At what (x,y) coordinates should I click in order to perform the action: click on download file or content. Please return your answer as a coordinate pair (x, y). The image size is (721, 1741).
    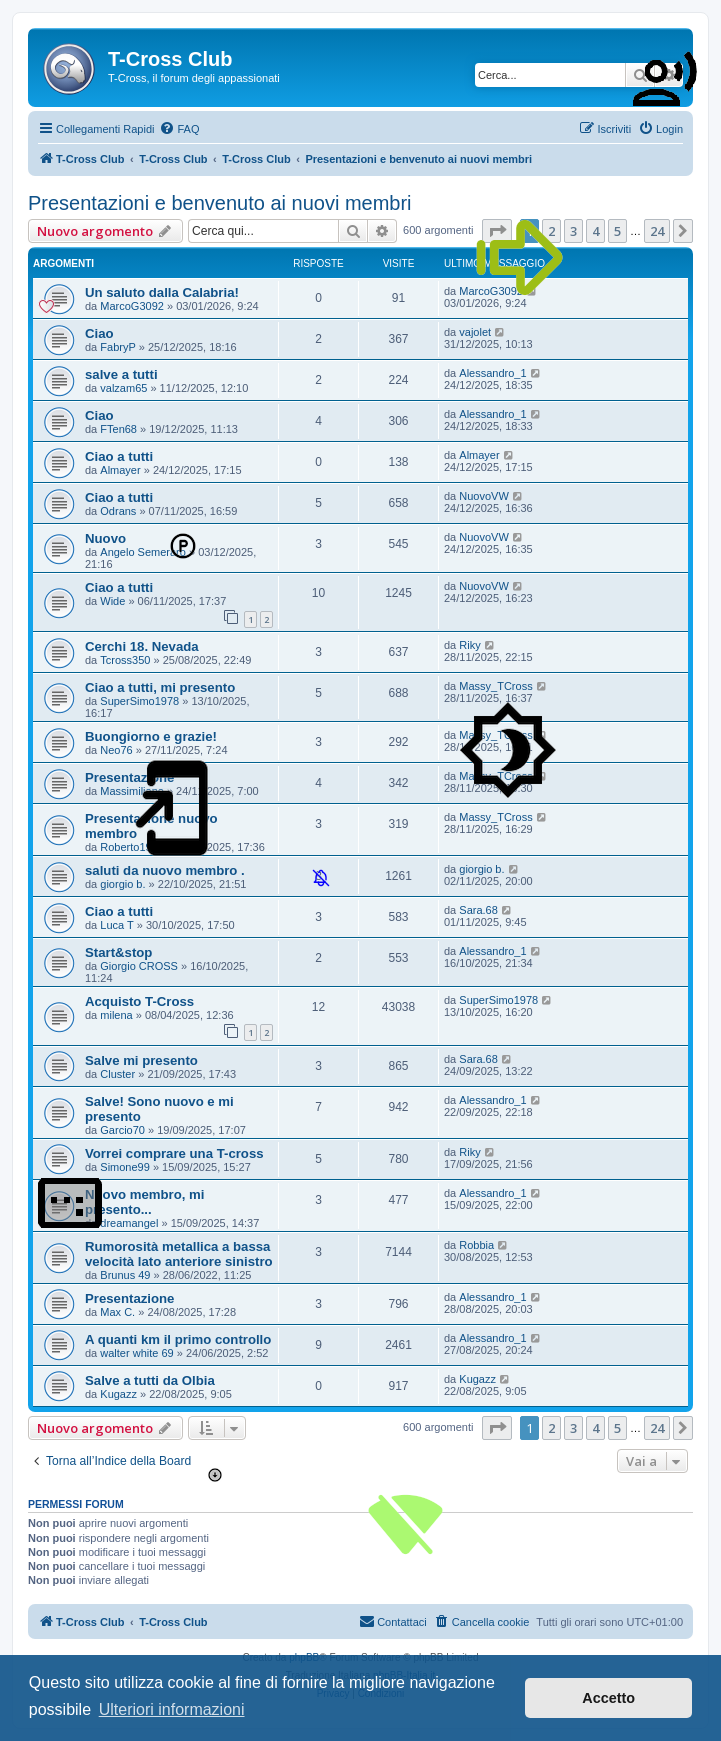
    Looking at the image, I should click on (215, 1475).